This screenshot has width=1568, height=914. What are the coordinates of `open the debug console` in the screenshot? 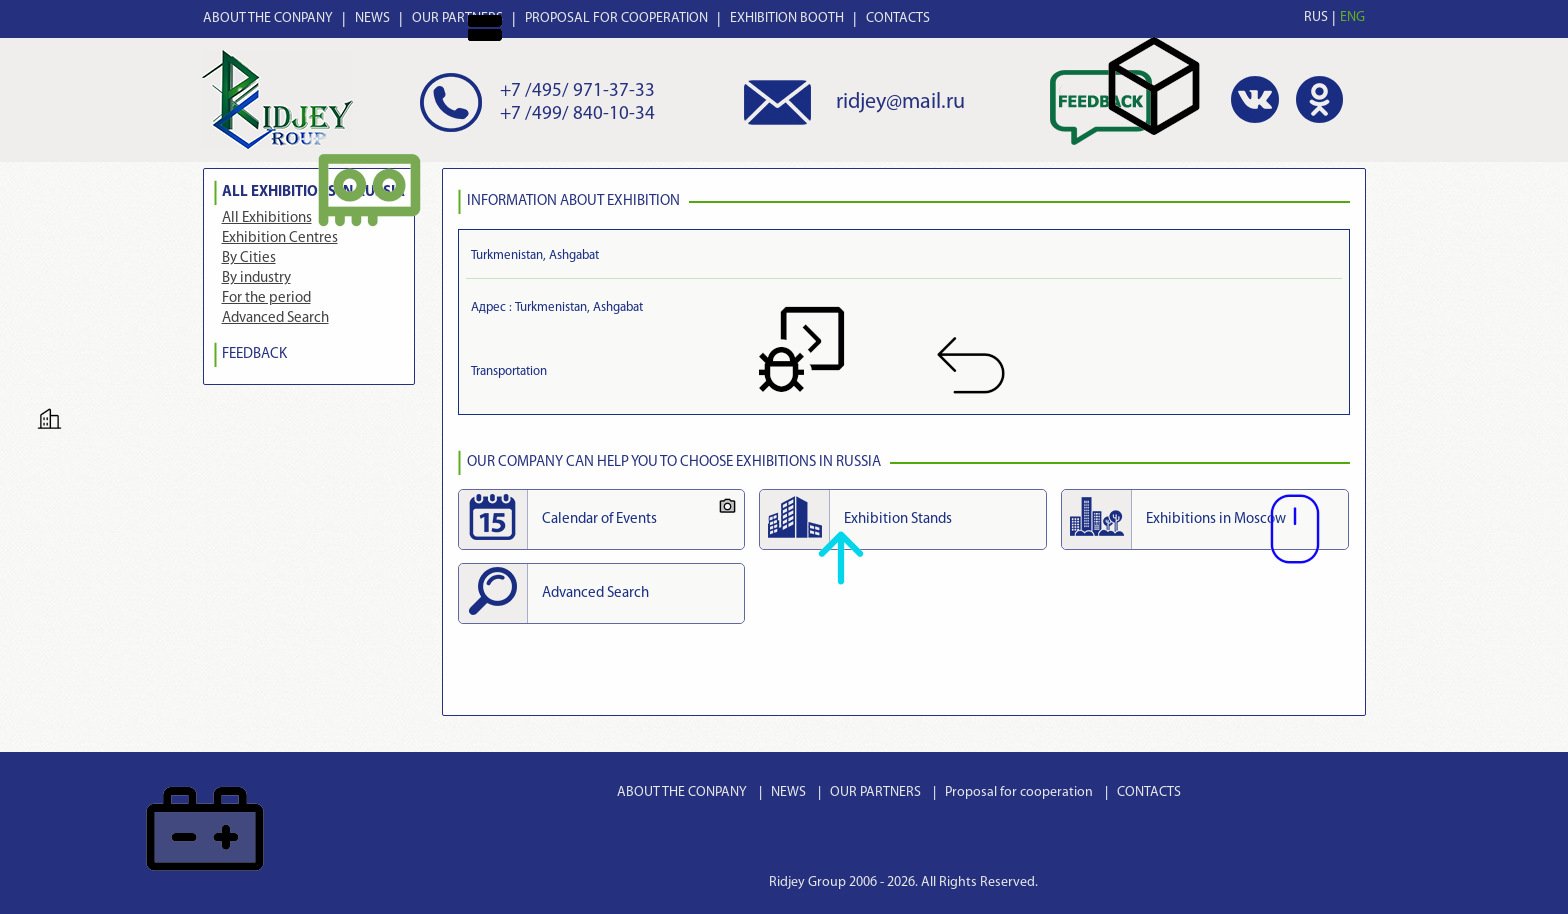 It's located at (804, 347).